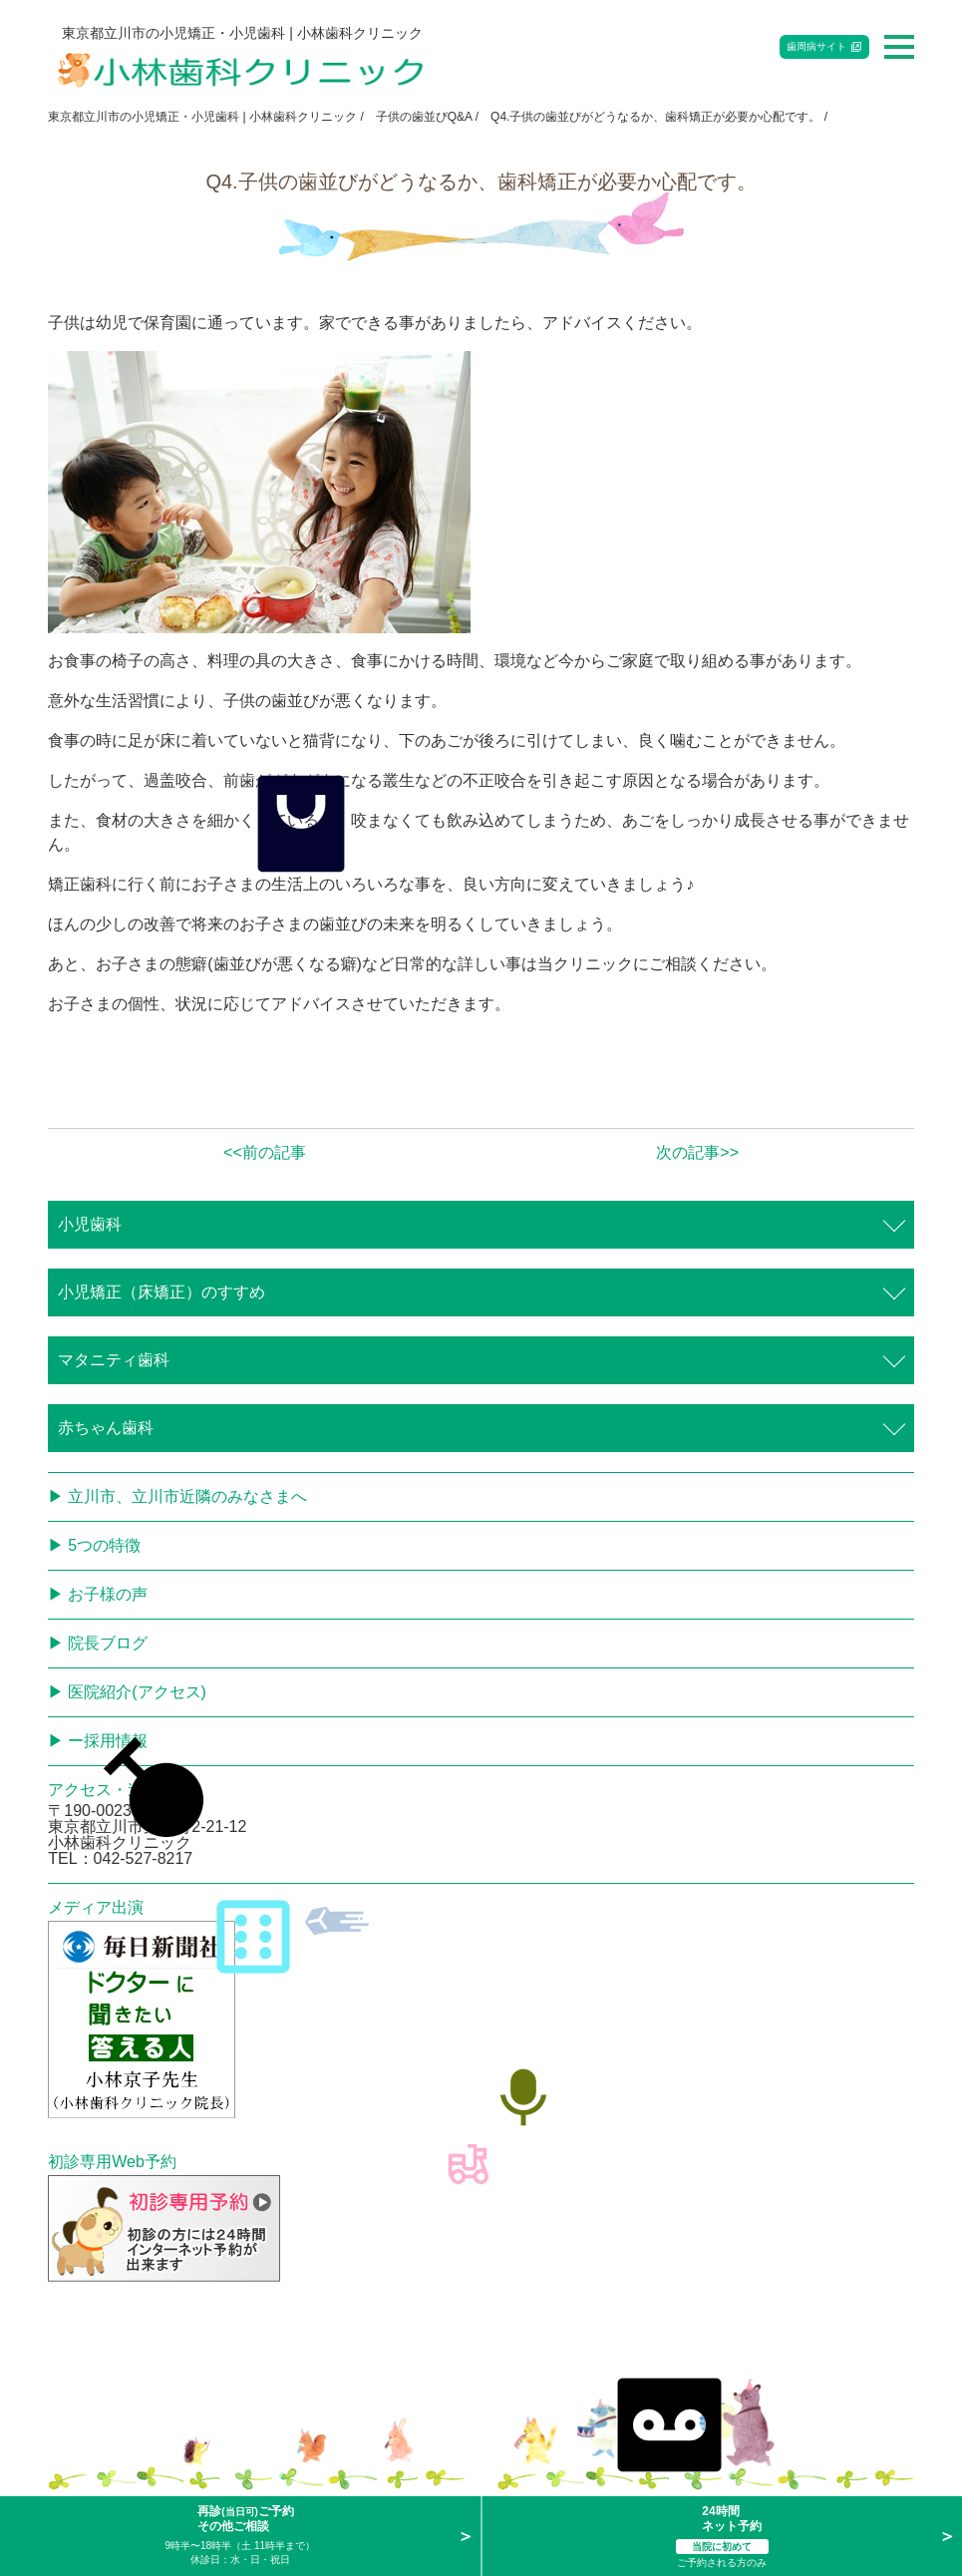 The width and height of the screenshot is (962, 2576). I want to click on velocity app or service logo, so click(337, 1921).